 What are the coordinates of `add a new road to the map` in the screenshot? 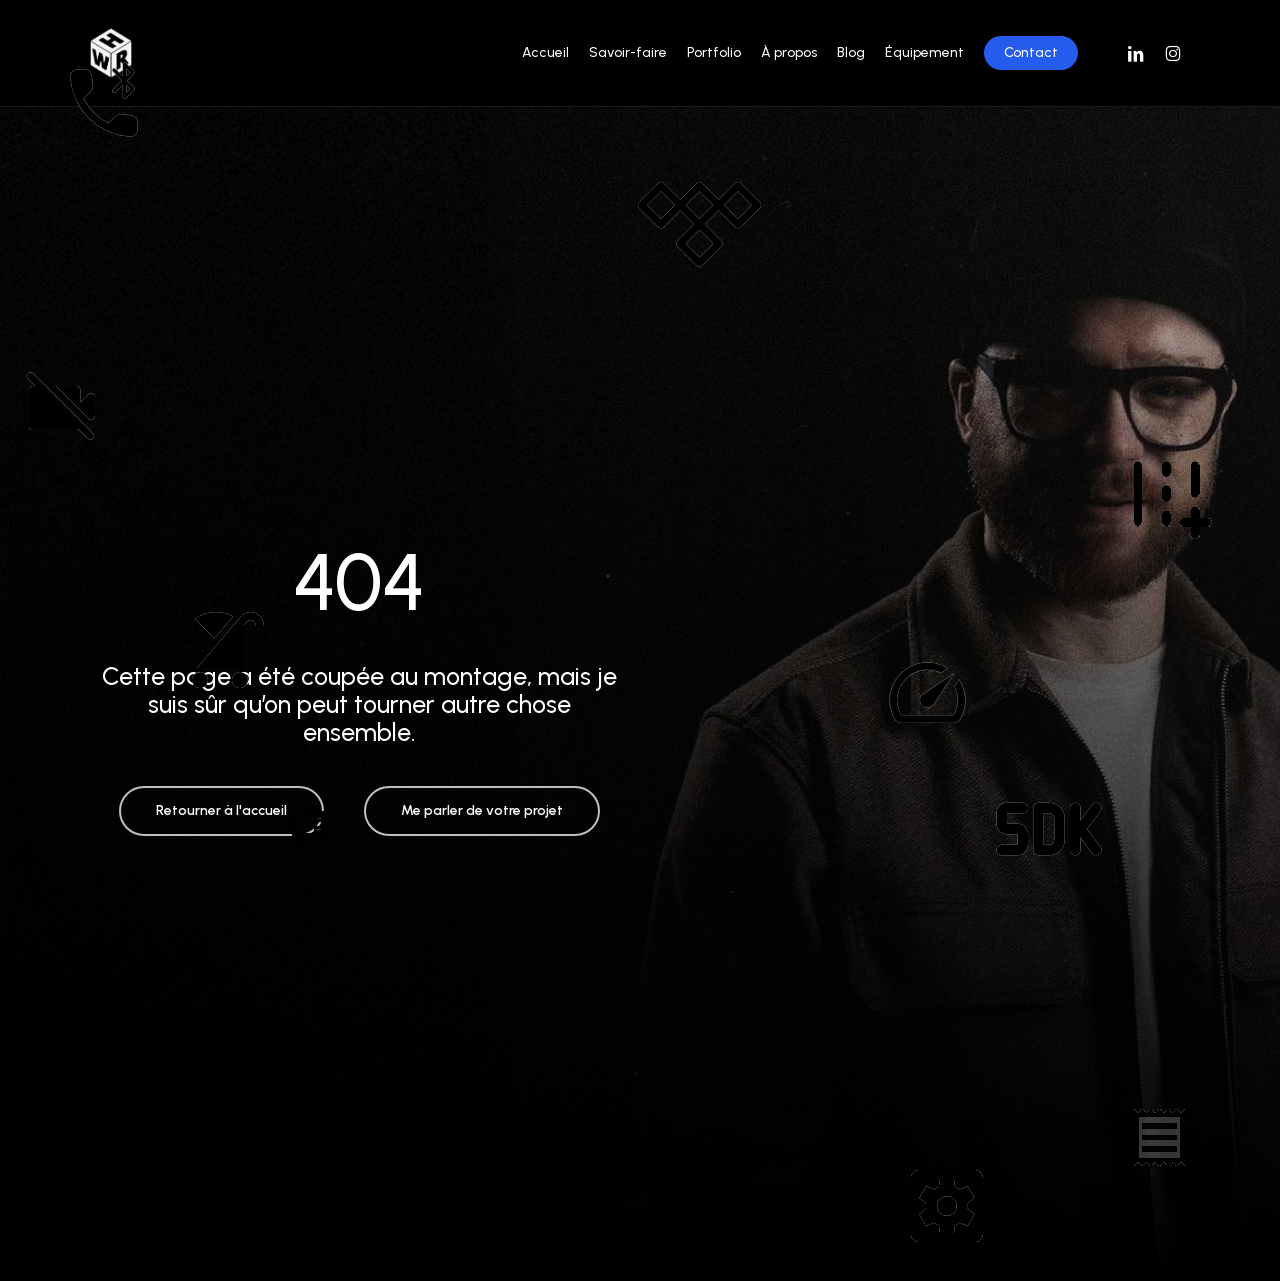 It's located at (1166, 493).